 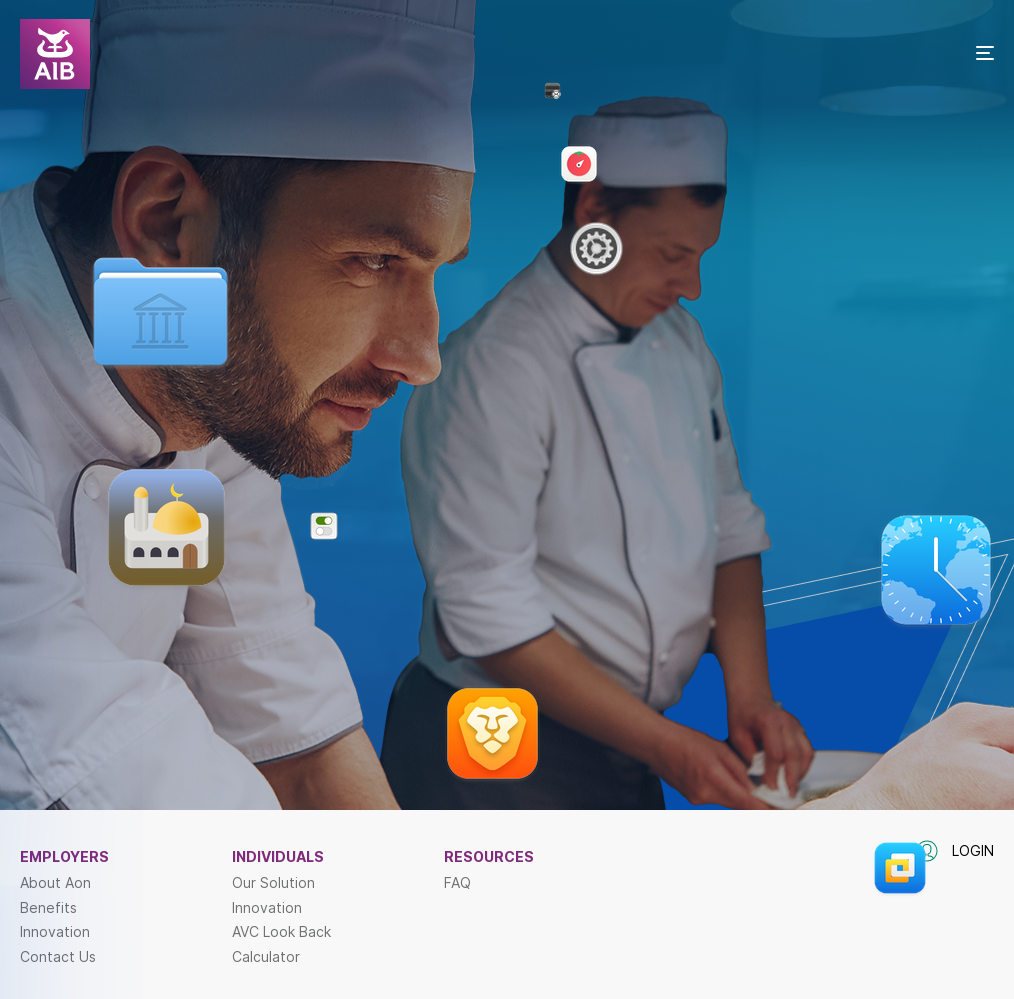 I want to click on open system tweaks or settings customization, so click(x=324, y=526).